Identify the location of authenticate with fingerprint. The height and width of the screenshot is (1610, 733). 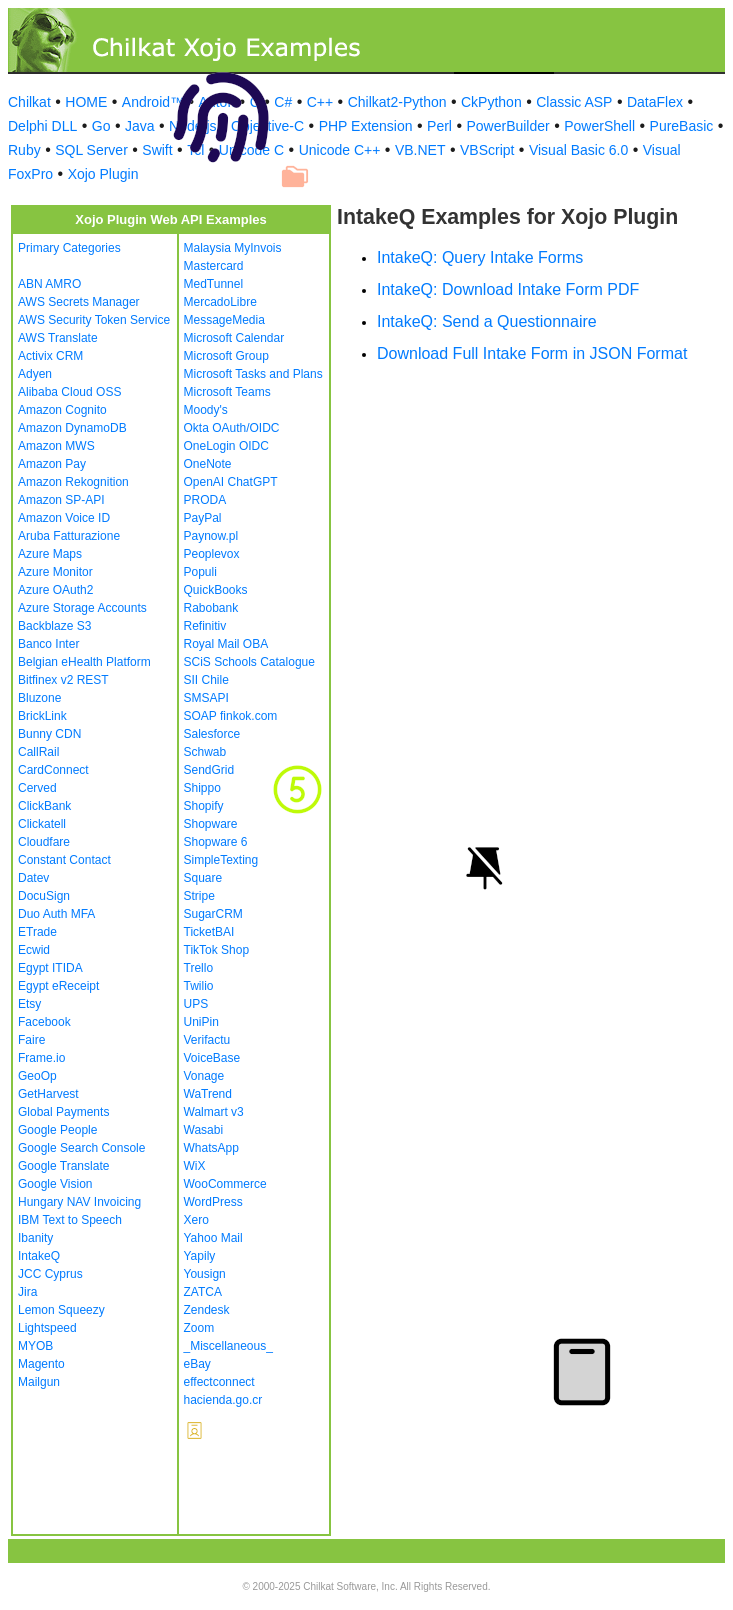
(223, 118).